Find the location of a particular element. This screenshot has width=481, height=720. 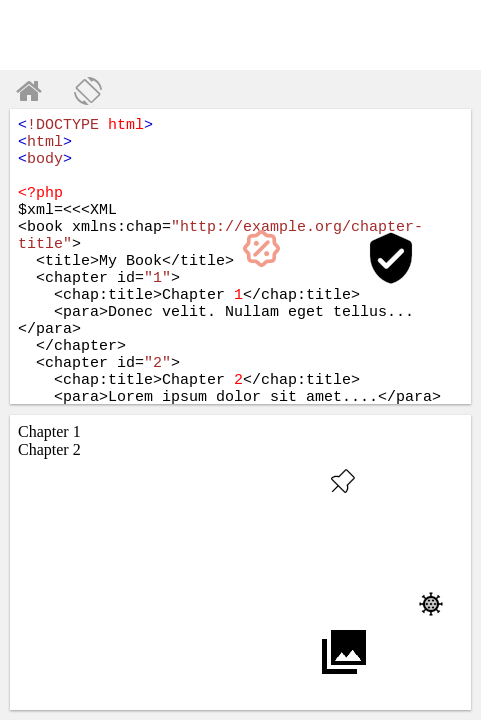

indicates a verified or trusted user account is located at coordinates (391, 258).